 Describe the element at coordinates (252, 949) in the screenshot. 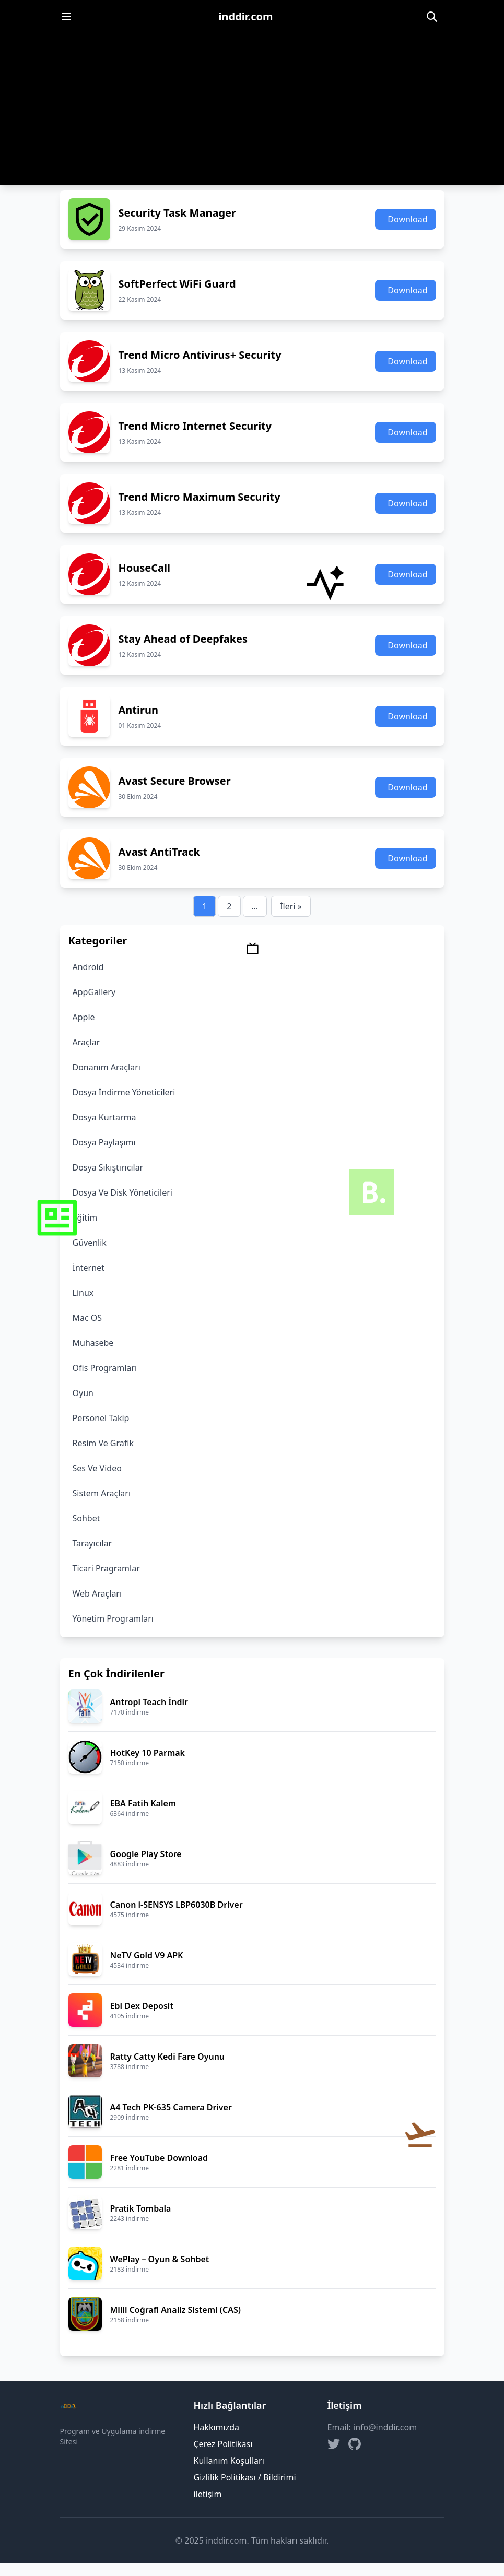

I see `access TV or video streaming features` at that location.